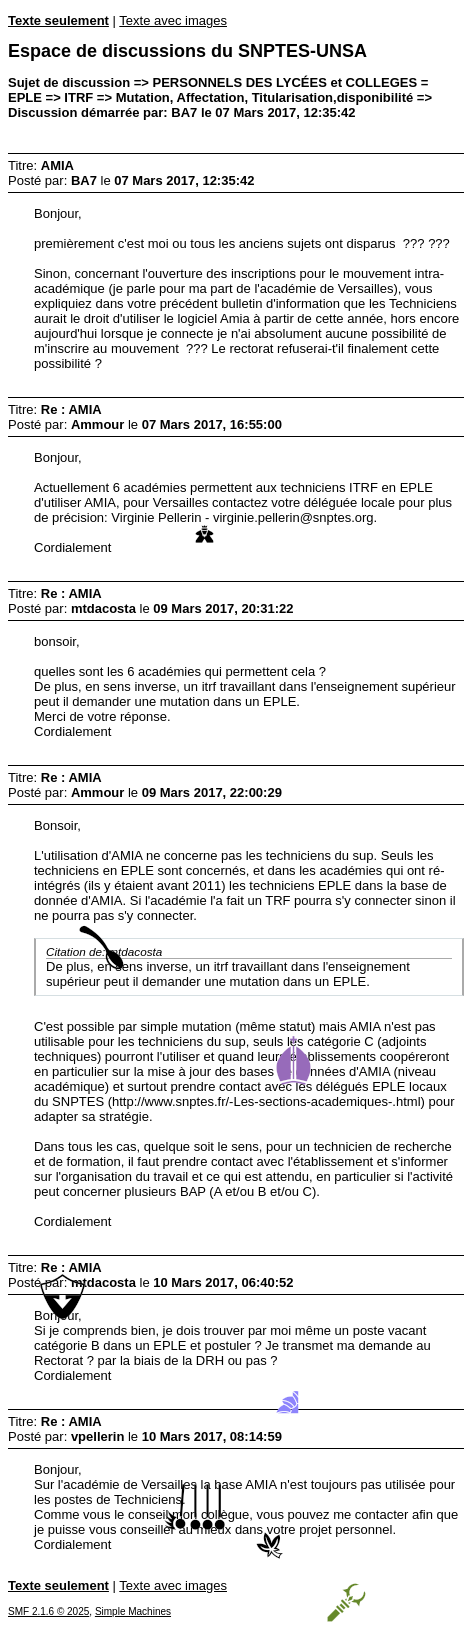 This screenshot has height=1625, width=472. What do you see at coordinates (204, 534) in the screenshot?
I see `select the king piece in a board game` at bounding box center [204, 534].